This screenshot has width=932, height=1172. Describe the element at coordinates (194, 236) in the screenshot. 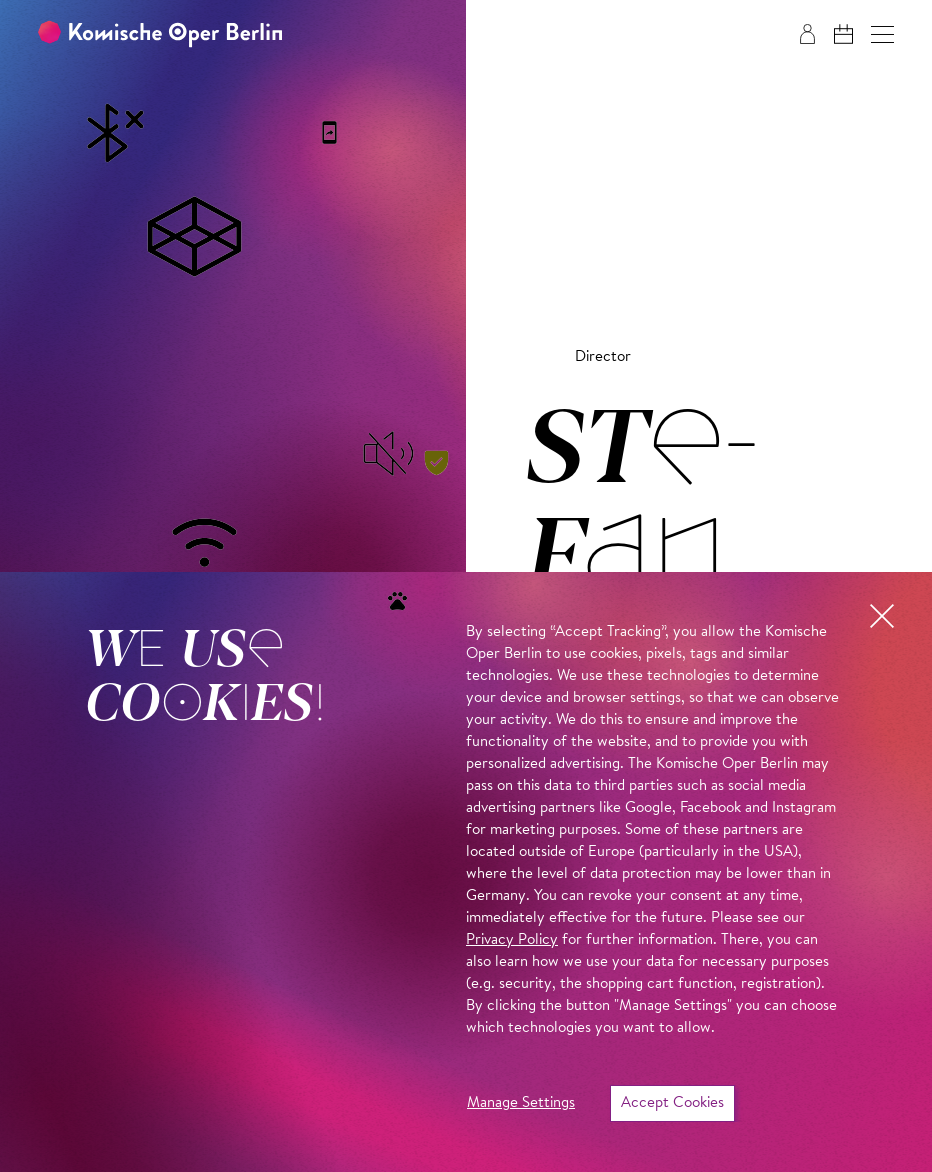

I see `open codepen profile or projects` at that location.